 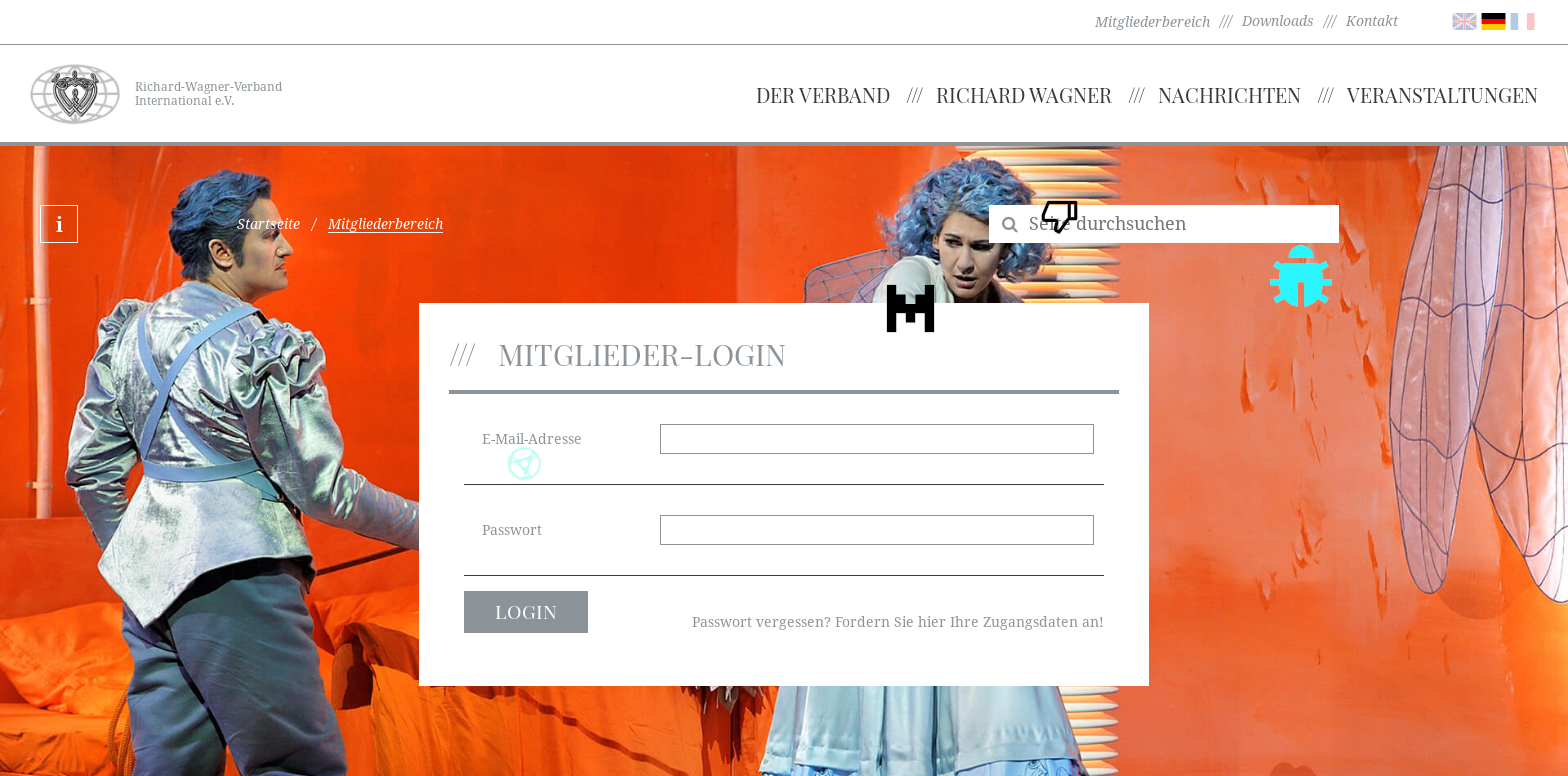 I want to click on report a bug or issue, so click(x=1301, y=276).